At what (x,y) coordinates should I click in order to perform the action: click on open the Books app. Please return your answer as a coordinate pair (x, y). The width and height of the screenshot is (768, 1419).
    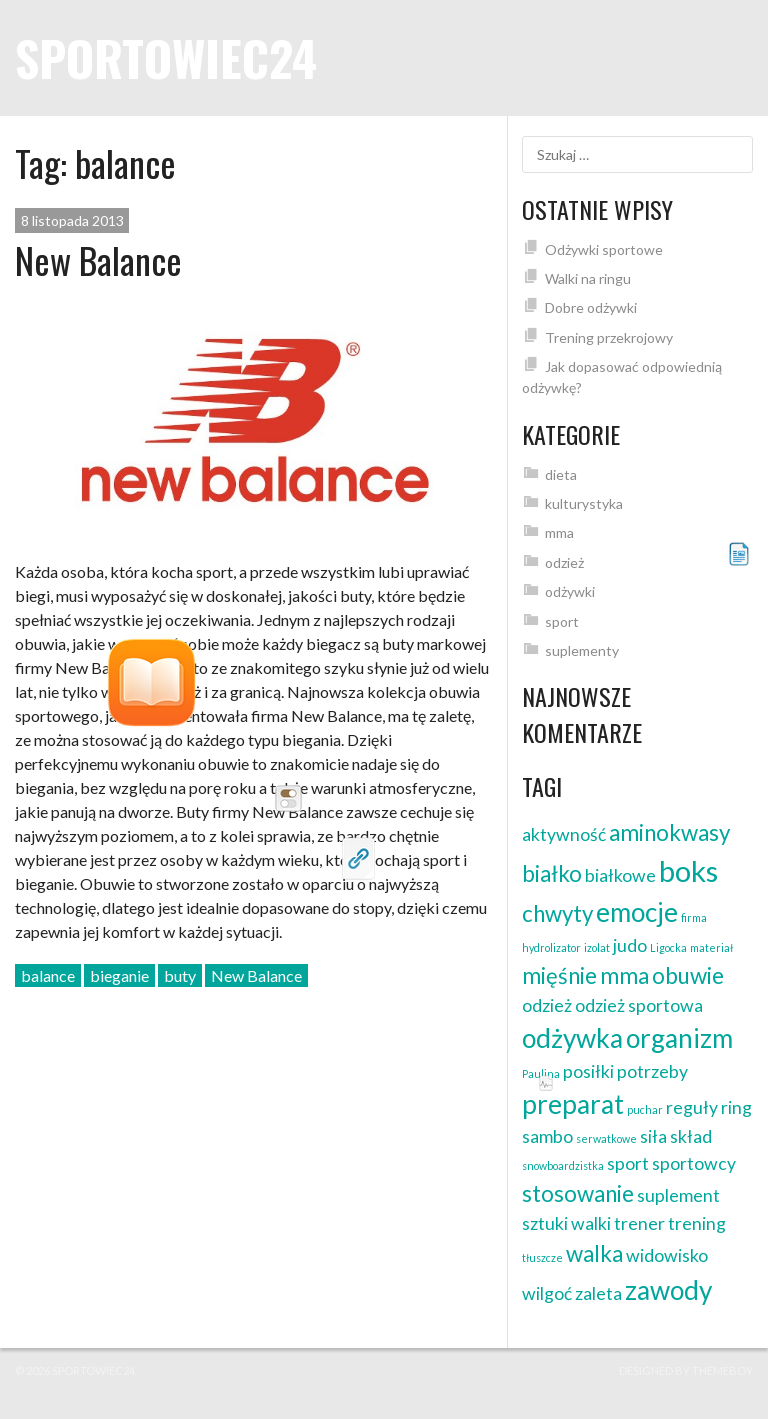
    Looking at the image, I should click on (151, 682).